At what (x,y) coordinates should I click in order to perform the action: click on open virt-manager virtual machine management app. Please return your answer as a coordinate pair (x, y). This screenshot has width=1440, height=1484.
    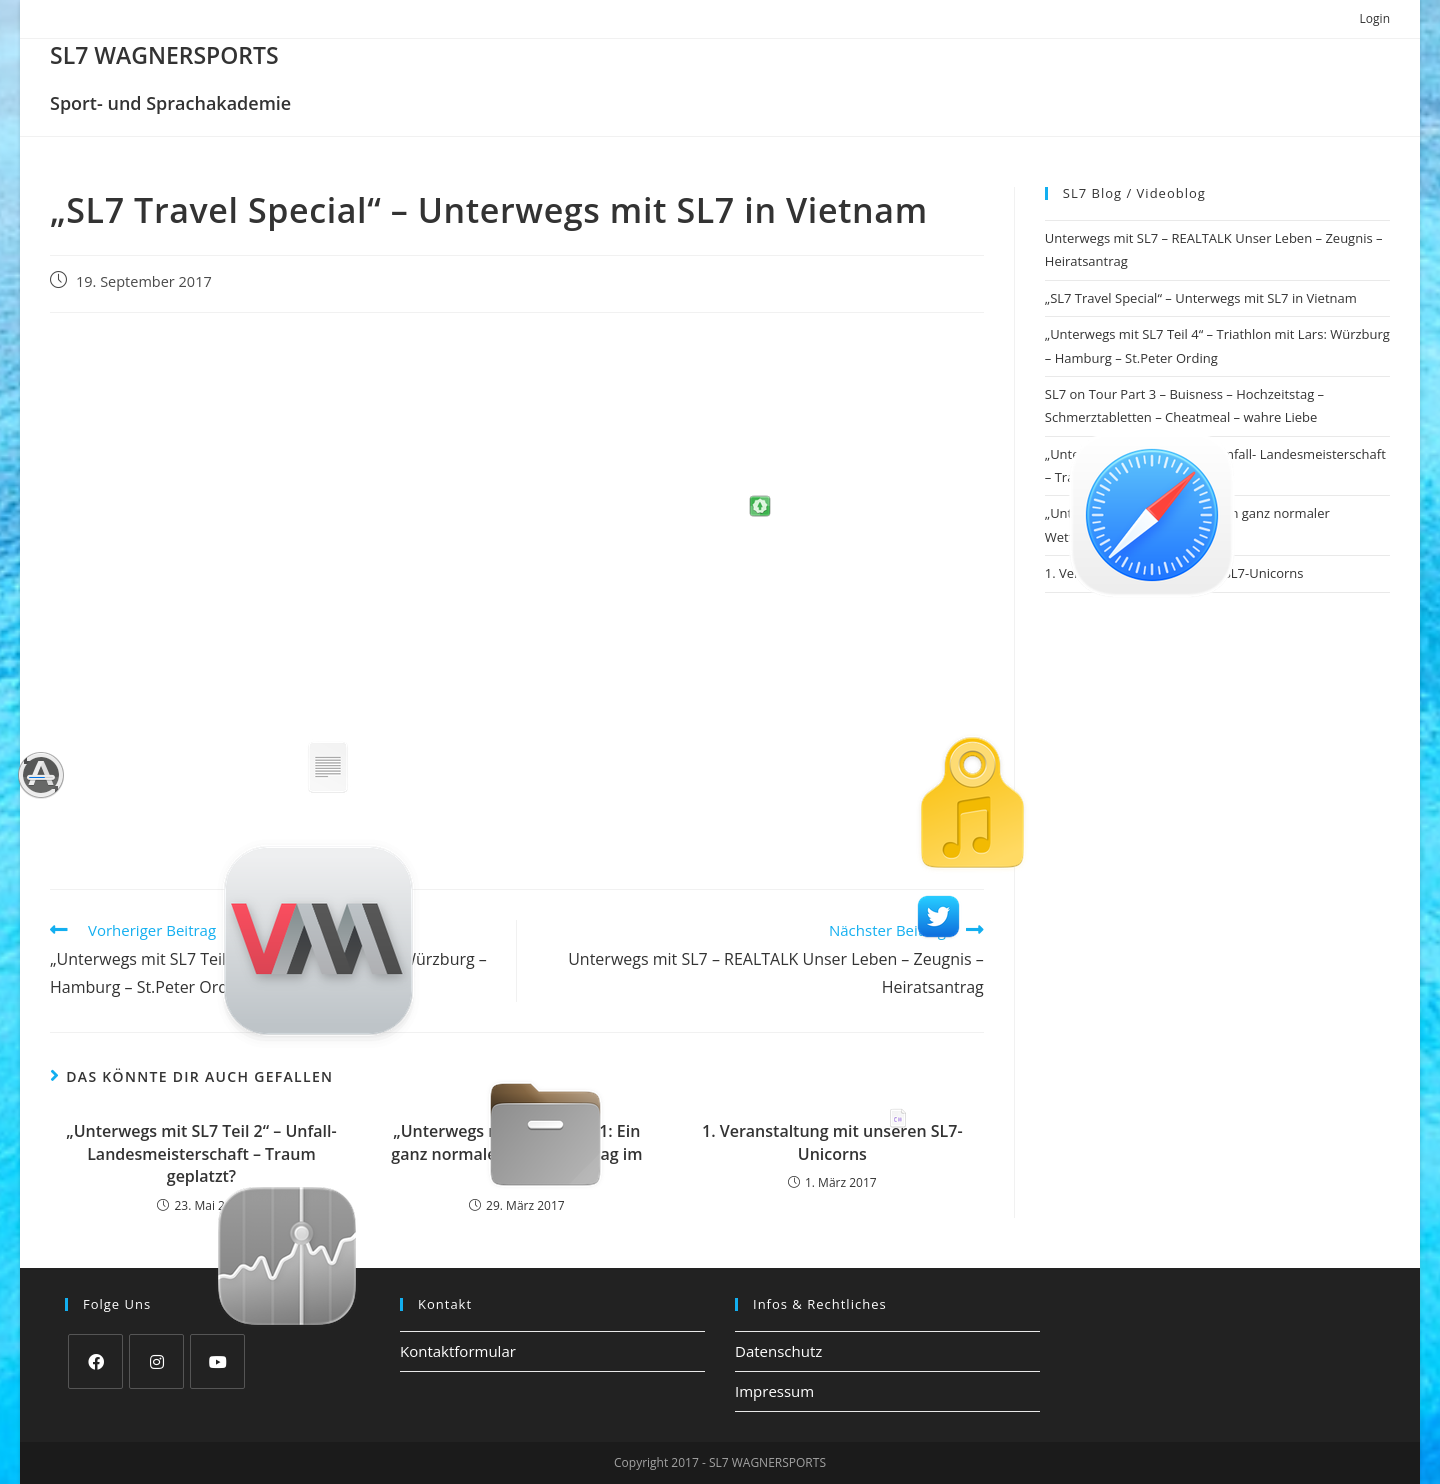
    Looking at the image, I should click on (318, 940).